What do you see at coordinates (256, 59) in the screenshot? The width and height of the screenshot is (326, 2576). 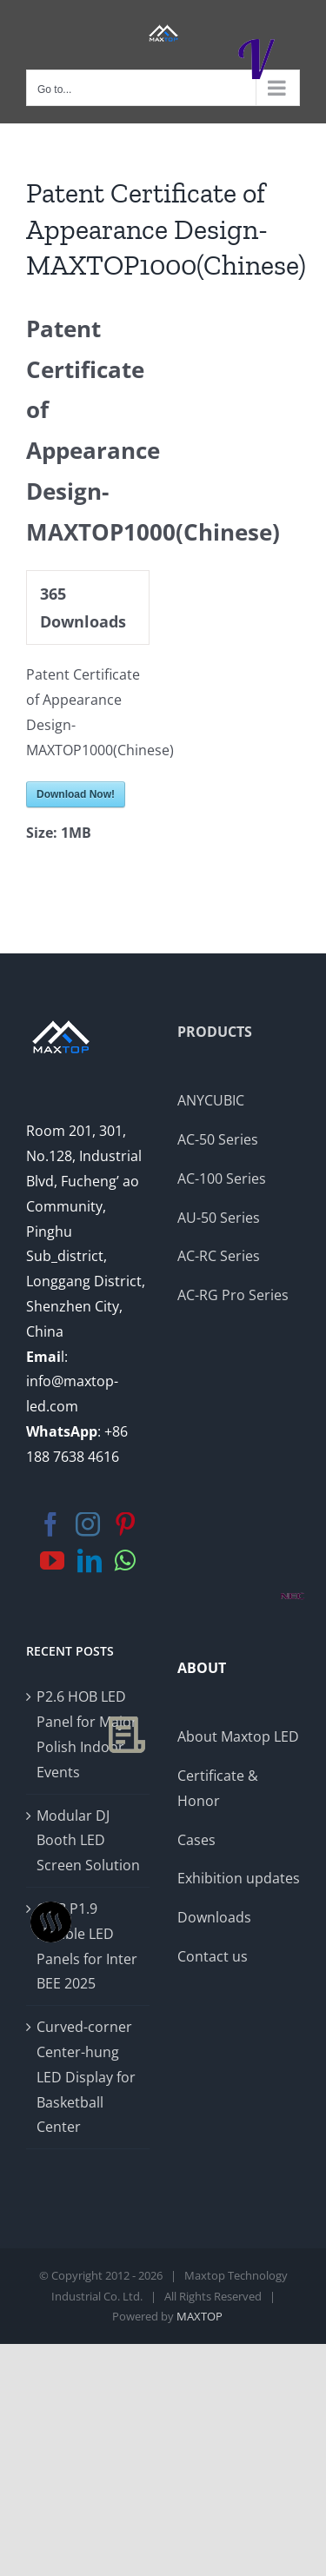 I see `vala programming language logo` at bounding box center [256, 59].